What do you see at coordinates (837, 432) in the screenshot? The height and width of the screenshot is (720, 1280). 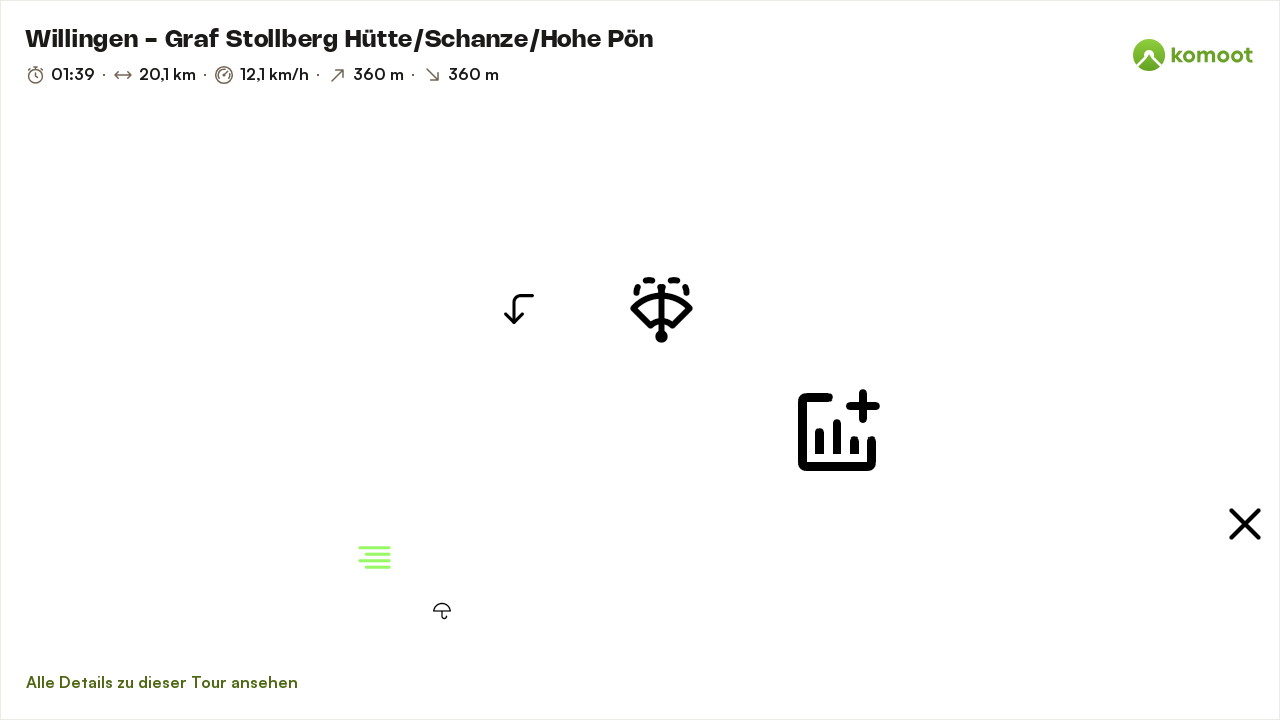 I see `add a new chart or graph` at bounding box center [837, 432].